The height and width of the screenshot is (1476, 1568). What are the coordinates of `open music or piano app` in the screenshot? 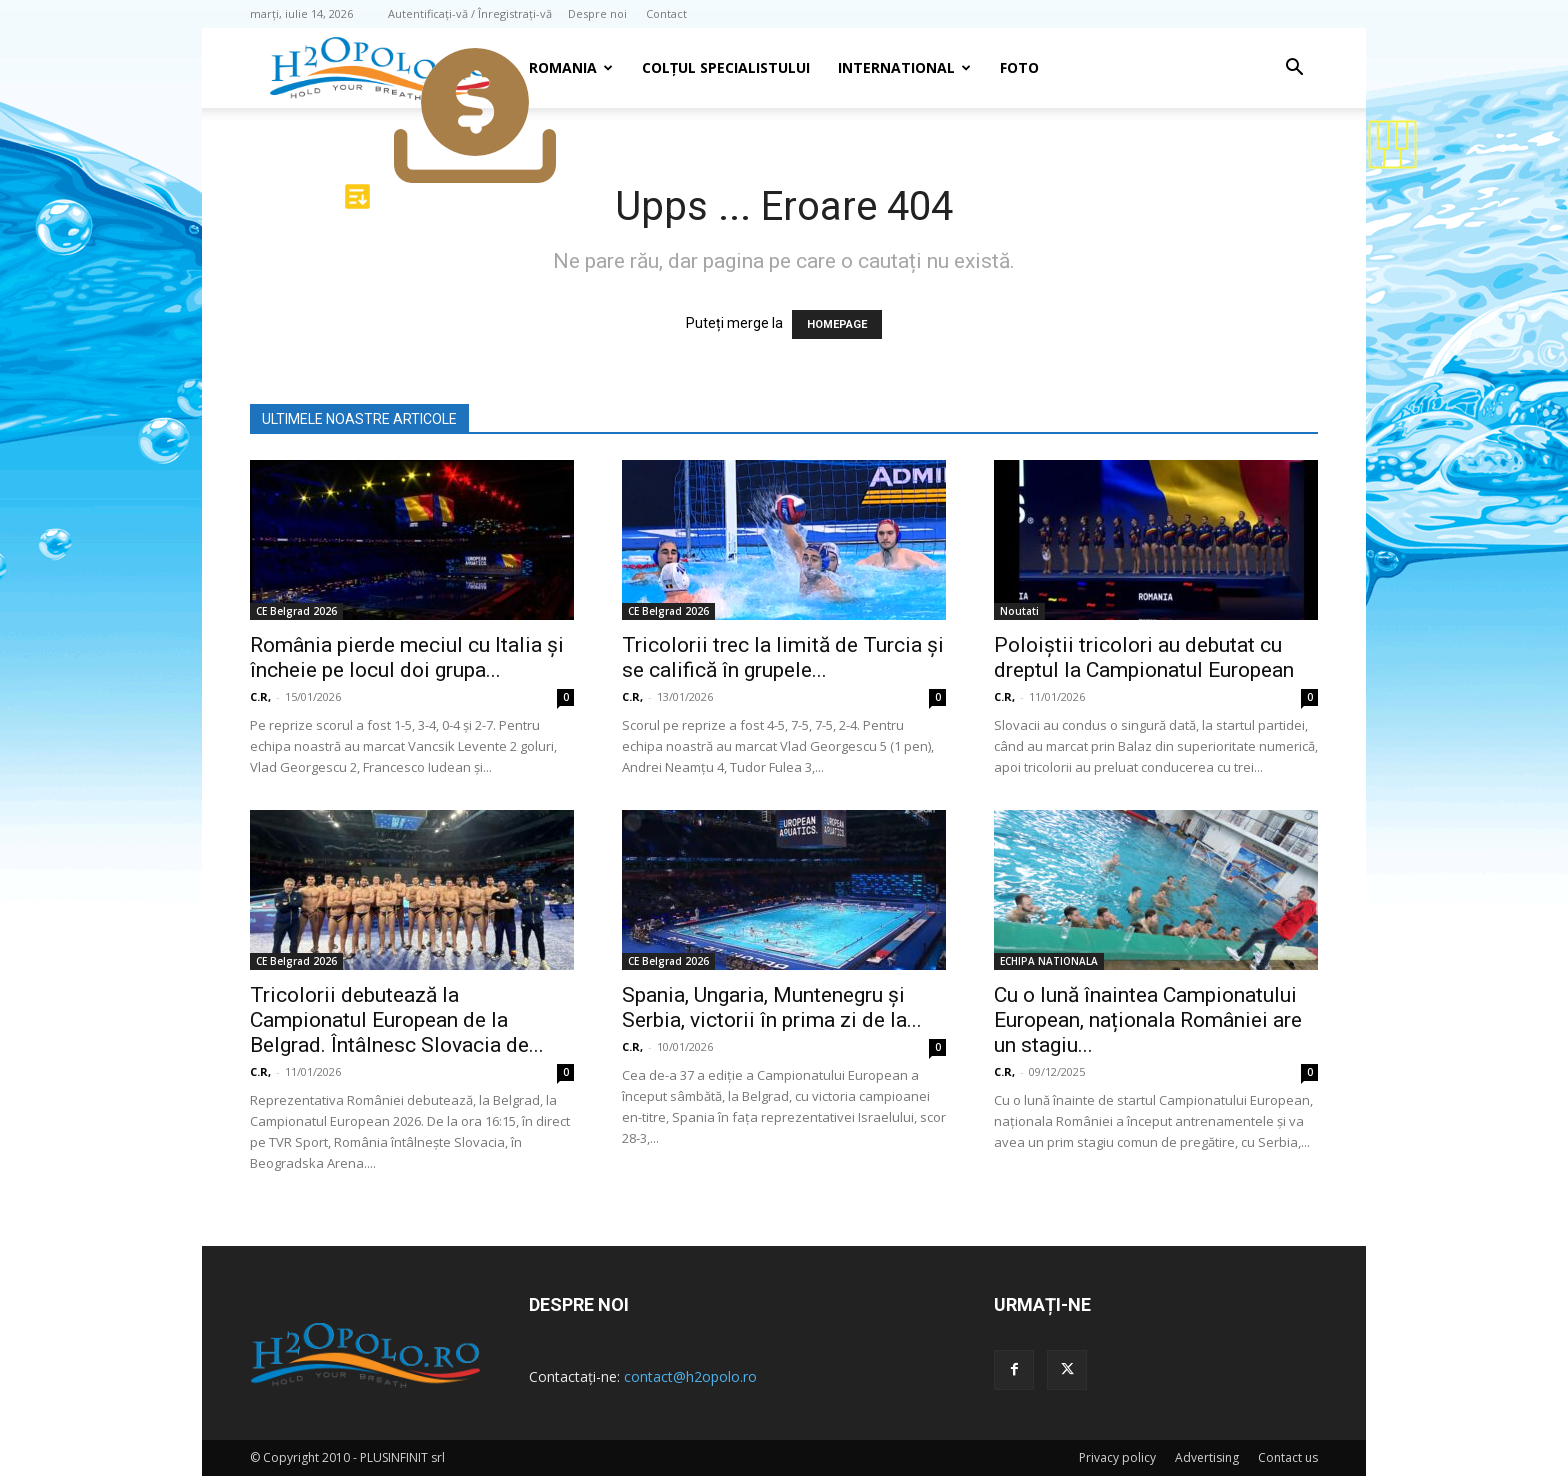 It's located at (1392, 144).